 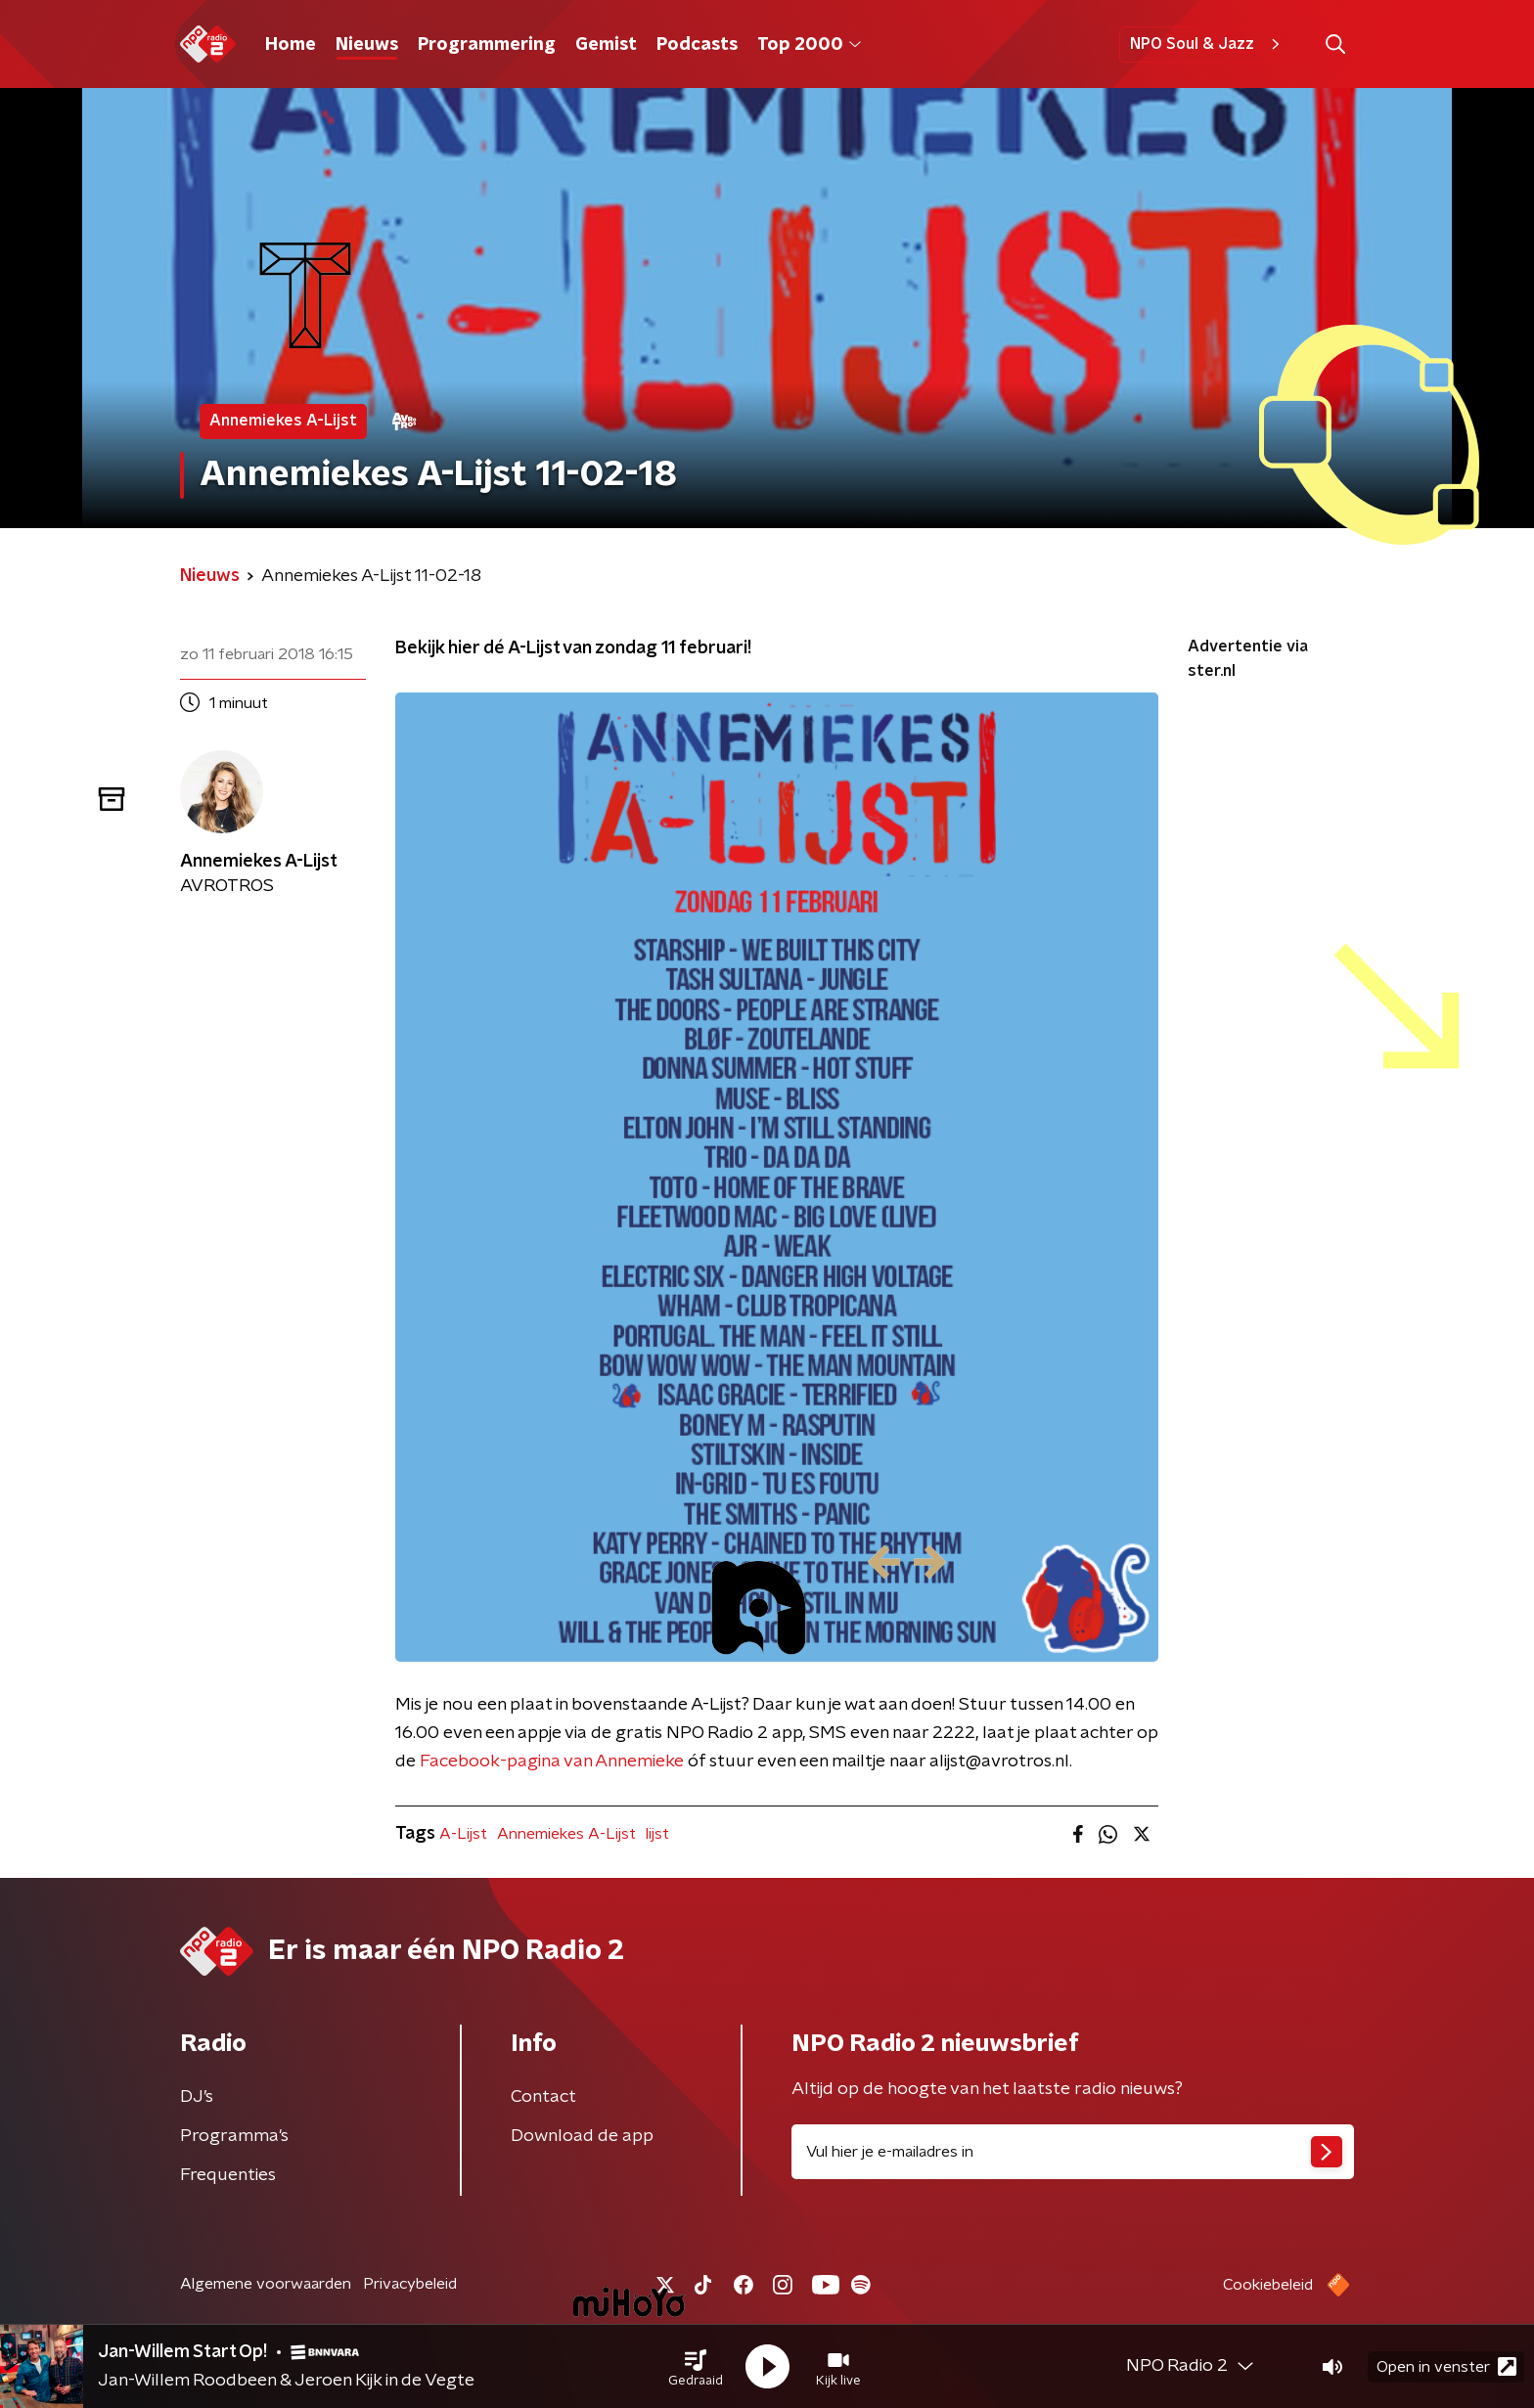 I want to click on navigate to next section below, so click(x=1399, y=1008).